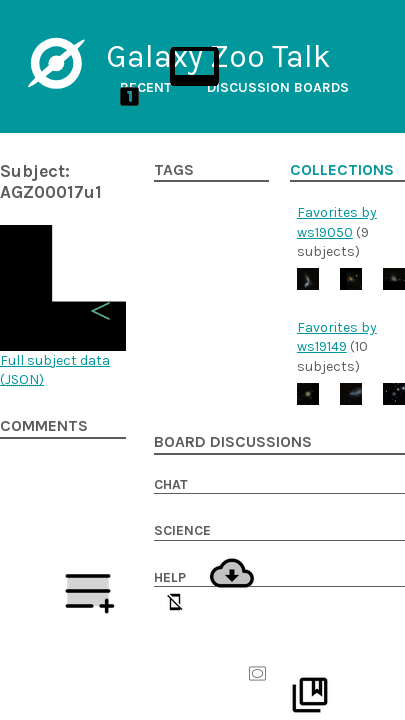  Describe the element at coordinates (310, 695) in the screenshot. I see `access your bookmarked collections` at that location.